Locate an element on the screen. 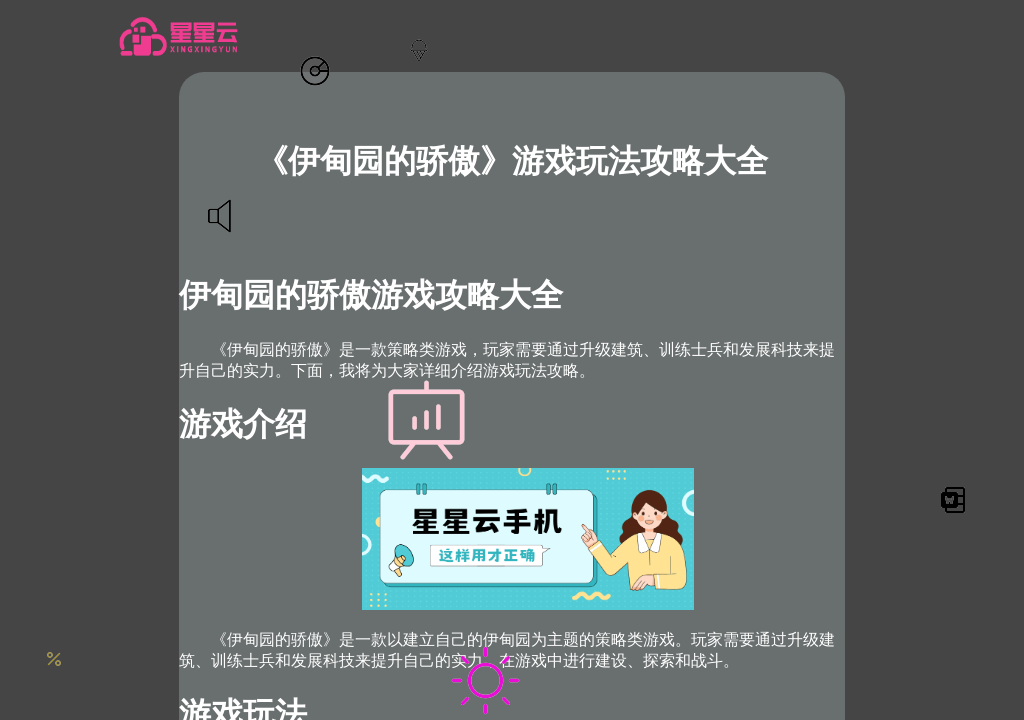 Image resolution: width=1024 pixels, height=720 pixels. browse desserts or frozen treats category is located at coordinates (419, 50).